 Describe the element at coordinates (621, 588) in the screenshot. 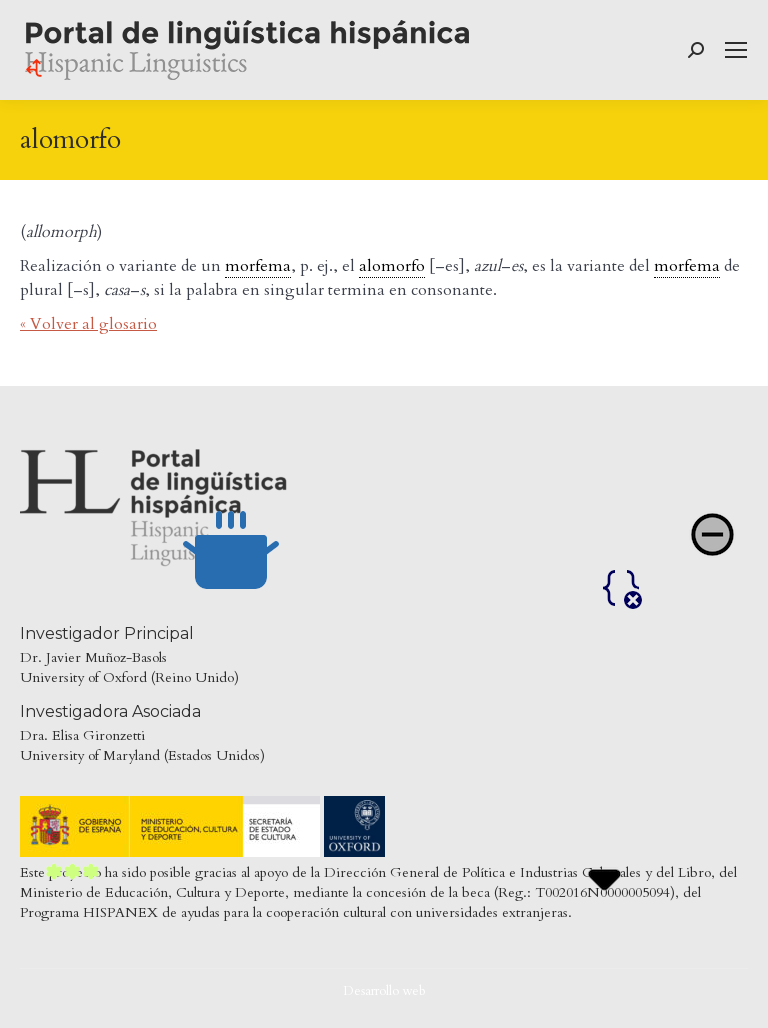

I see `indicates a syntax error with mismatched brackets` at that location.